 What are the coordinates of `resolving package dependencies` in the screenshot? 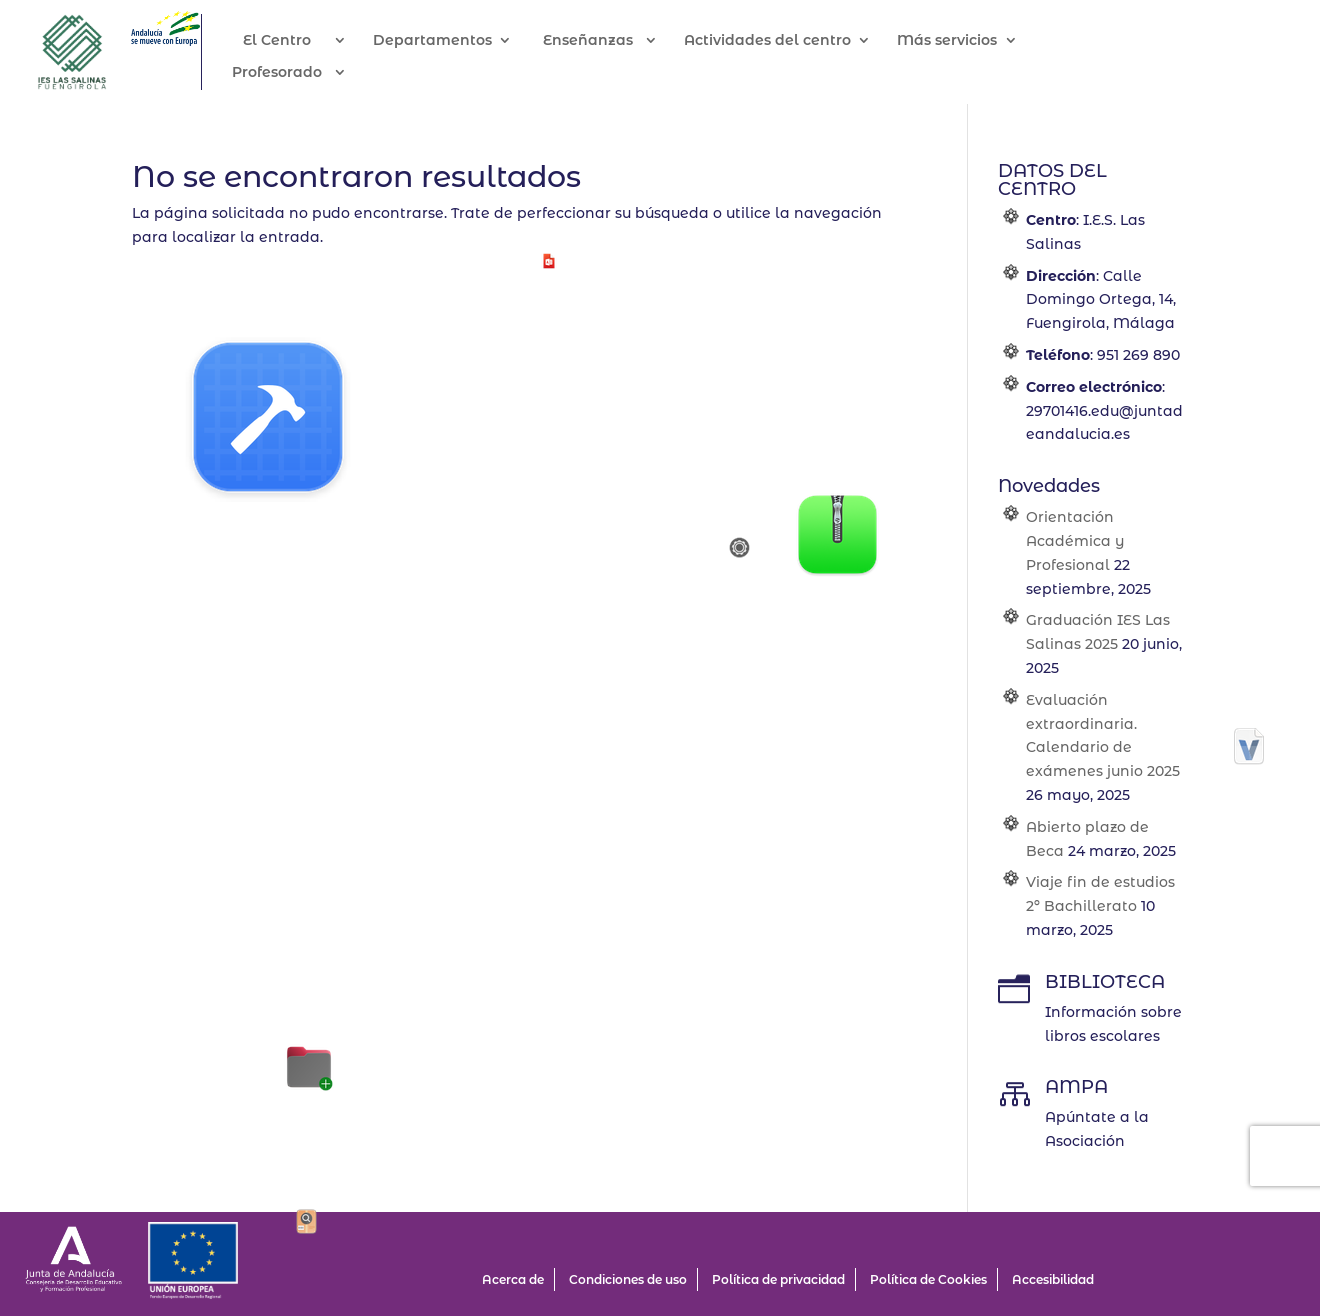 It's located at (306, 1221).